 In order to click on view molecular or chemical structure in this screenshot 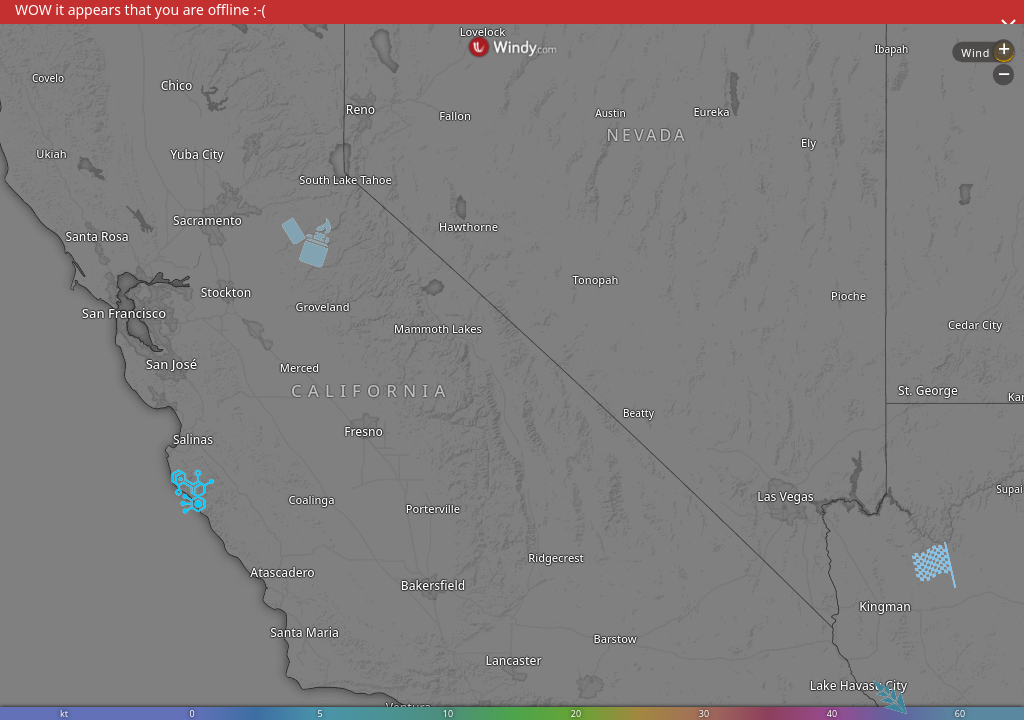, I will do `click(192, 491)`.